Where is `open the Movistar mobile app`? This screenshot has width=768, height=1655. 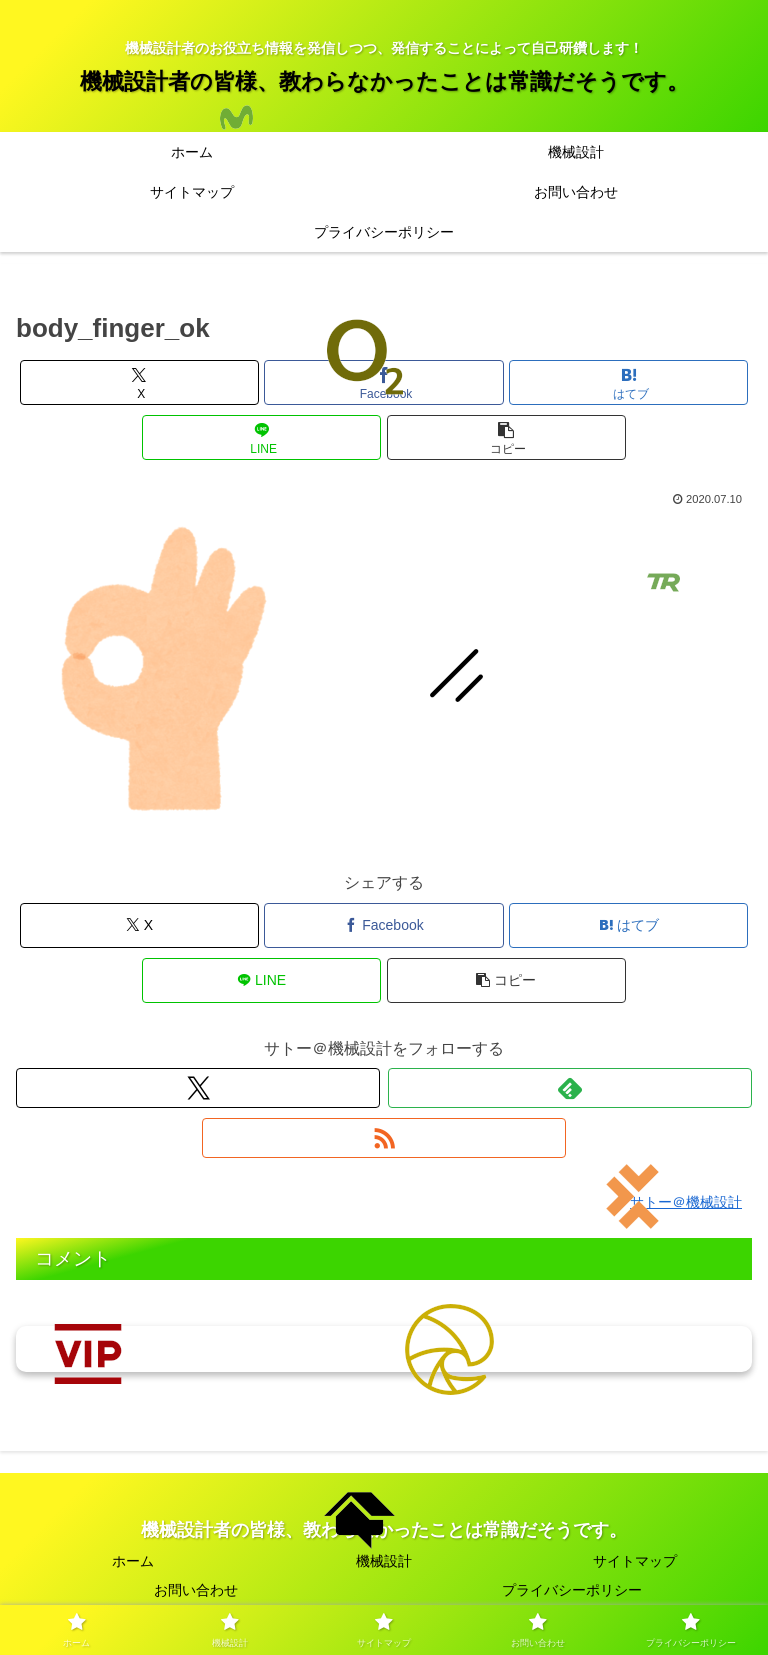
open the Movistar mobile app is located at coordinates (236, 117).